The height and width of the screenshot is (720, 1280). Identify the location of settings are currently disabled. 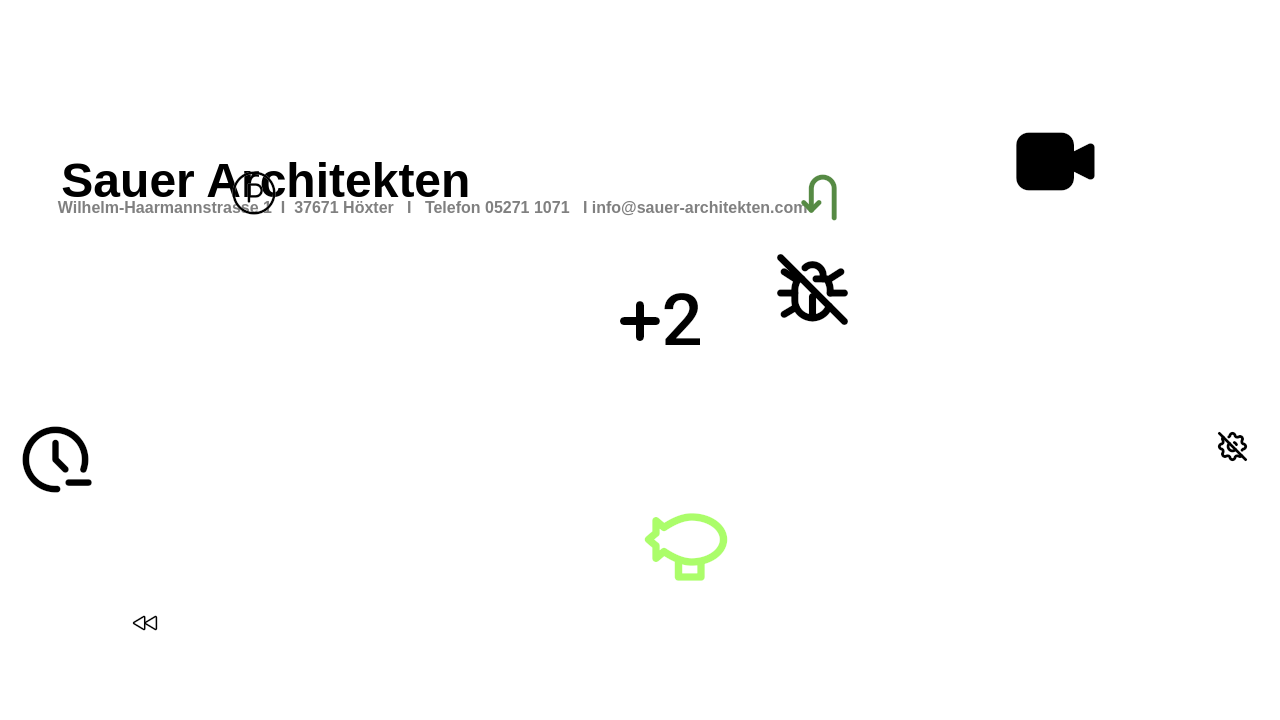
(1232, 446).